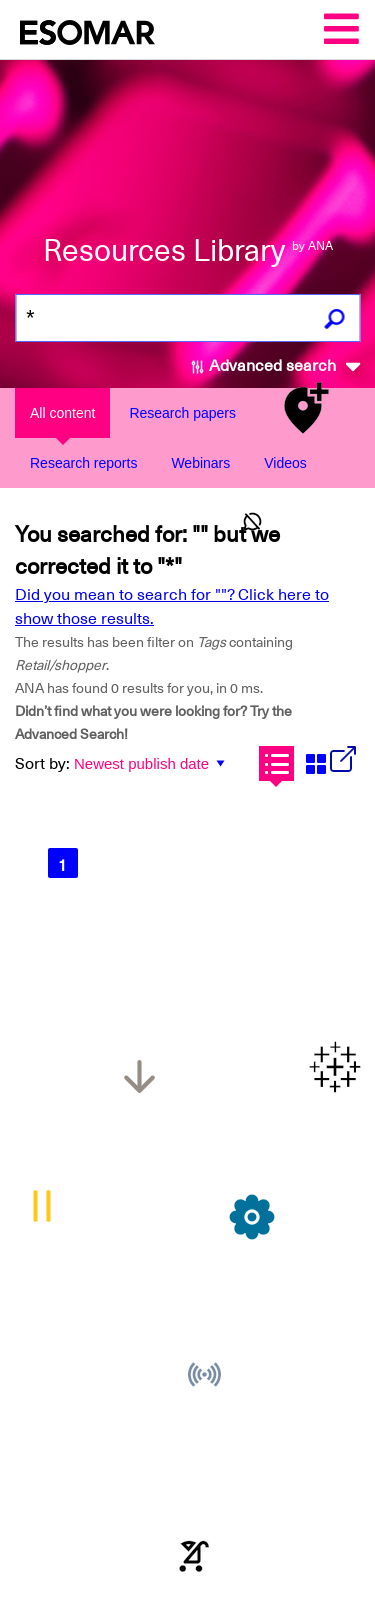  I want to click on add a new location pin to the map, so click(303, 408).